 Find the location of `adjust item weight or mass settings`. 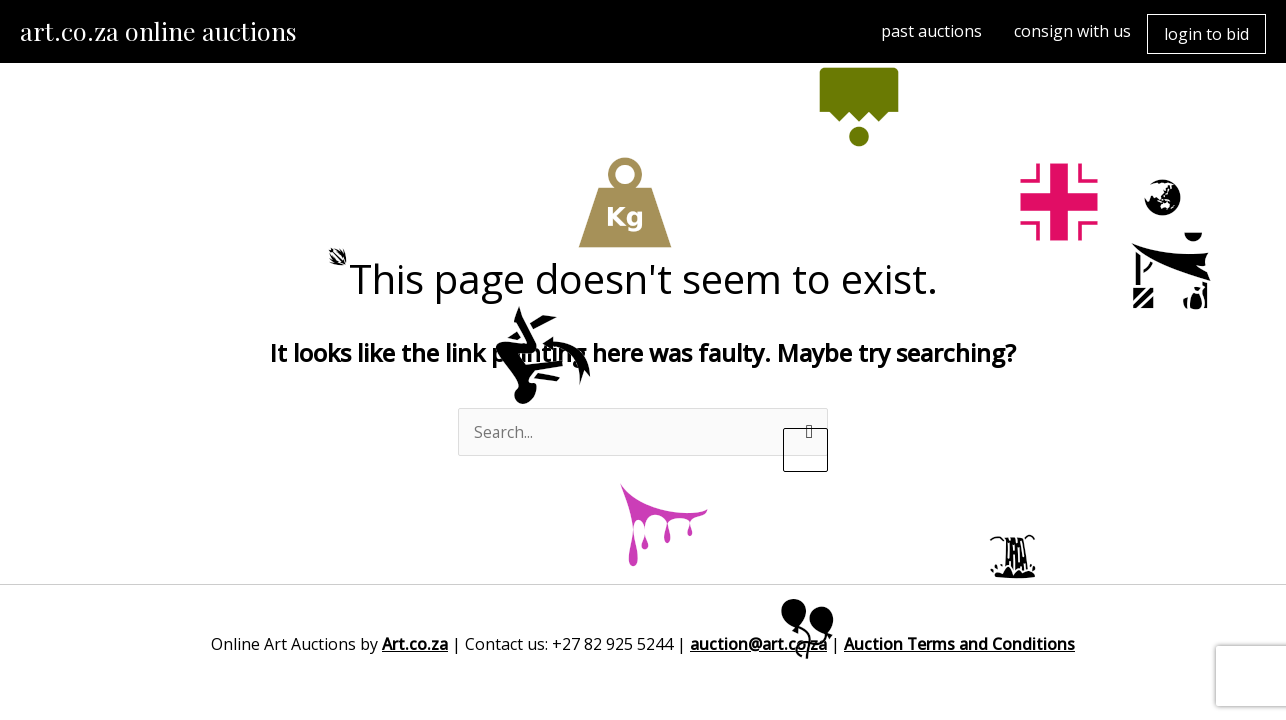

adjust item weight or mass settings is located at coordinates (625, 201).